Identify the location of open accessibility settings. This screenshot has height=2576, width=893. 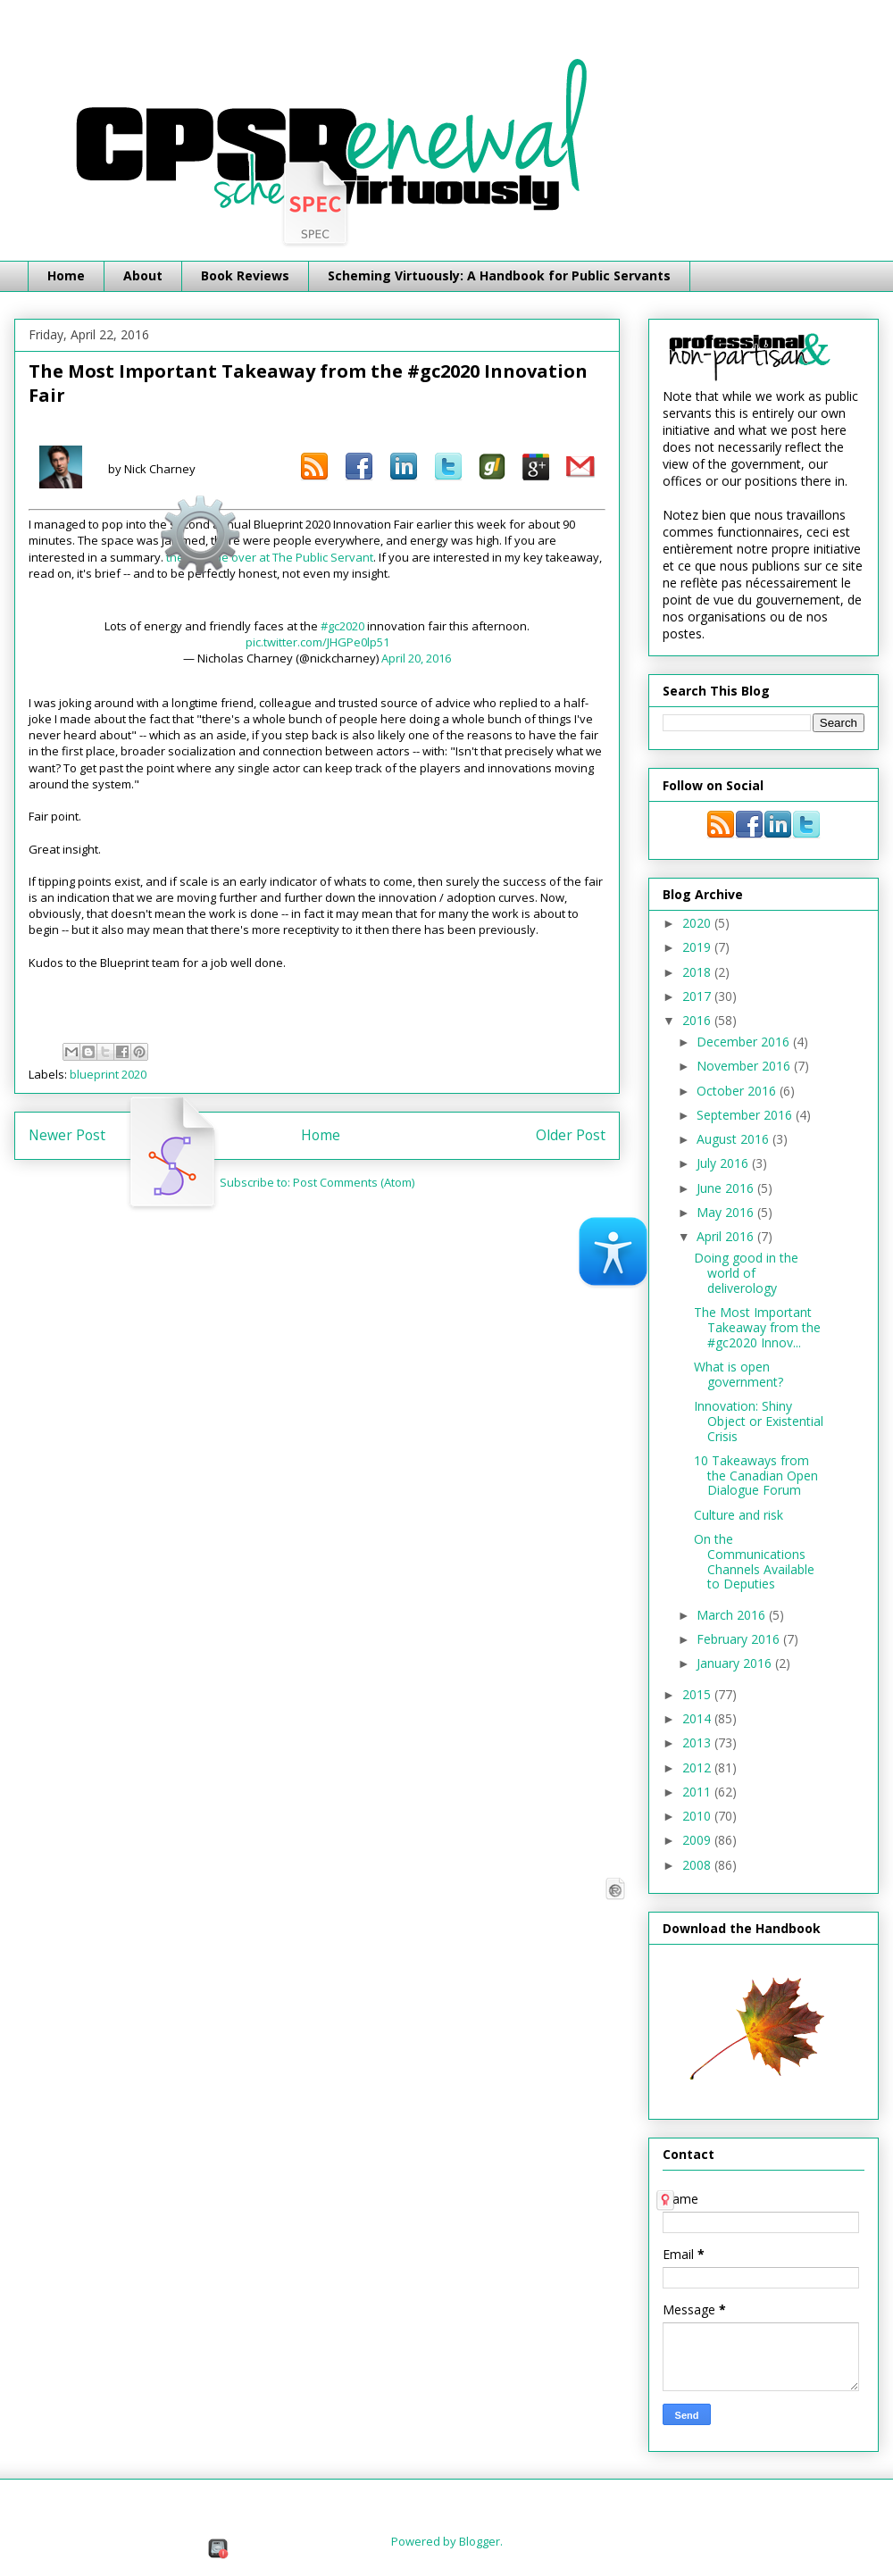
(613, 1251).